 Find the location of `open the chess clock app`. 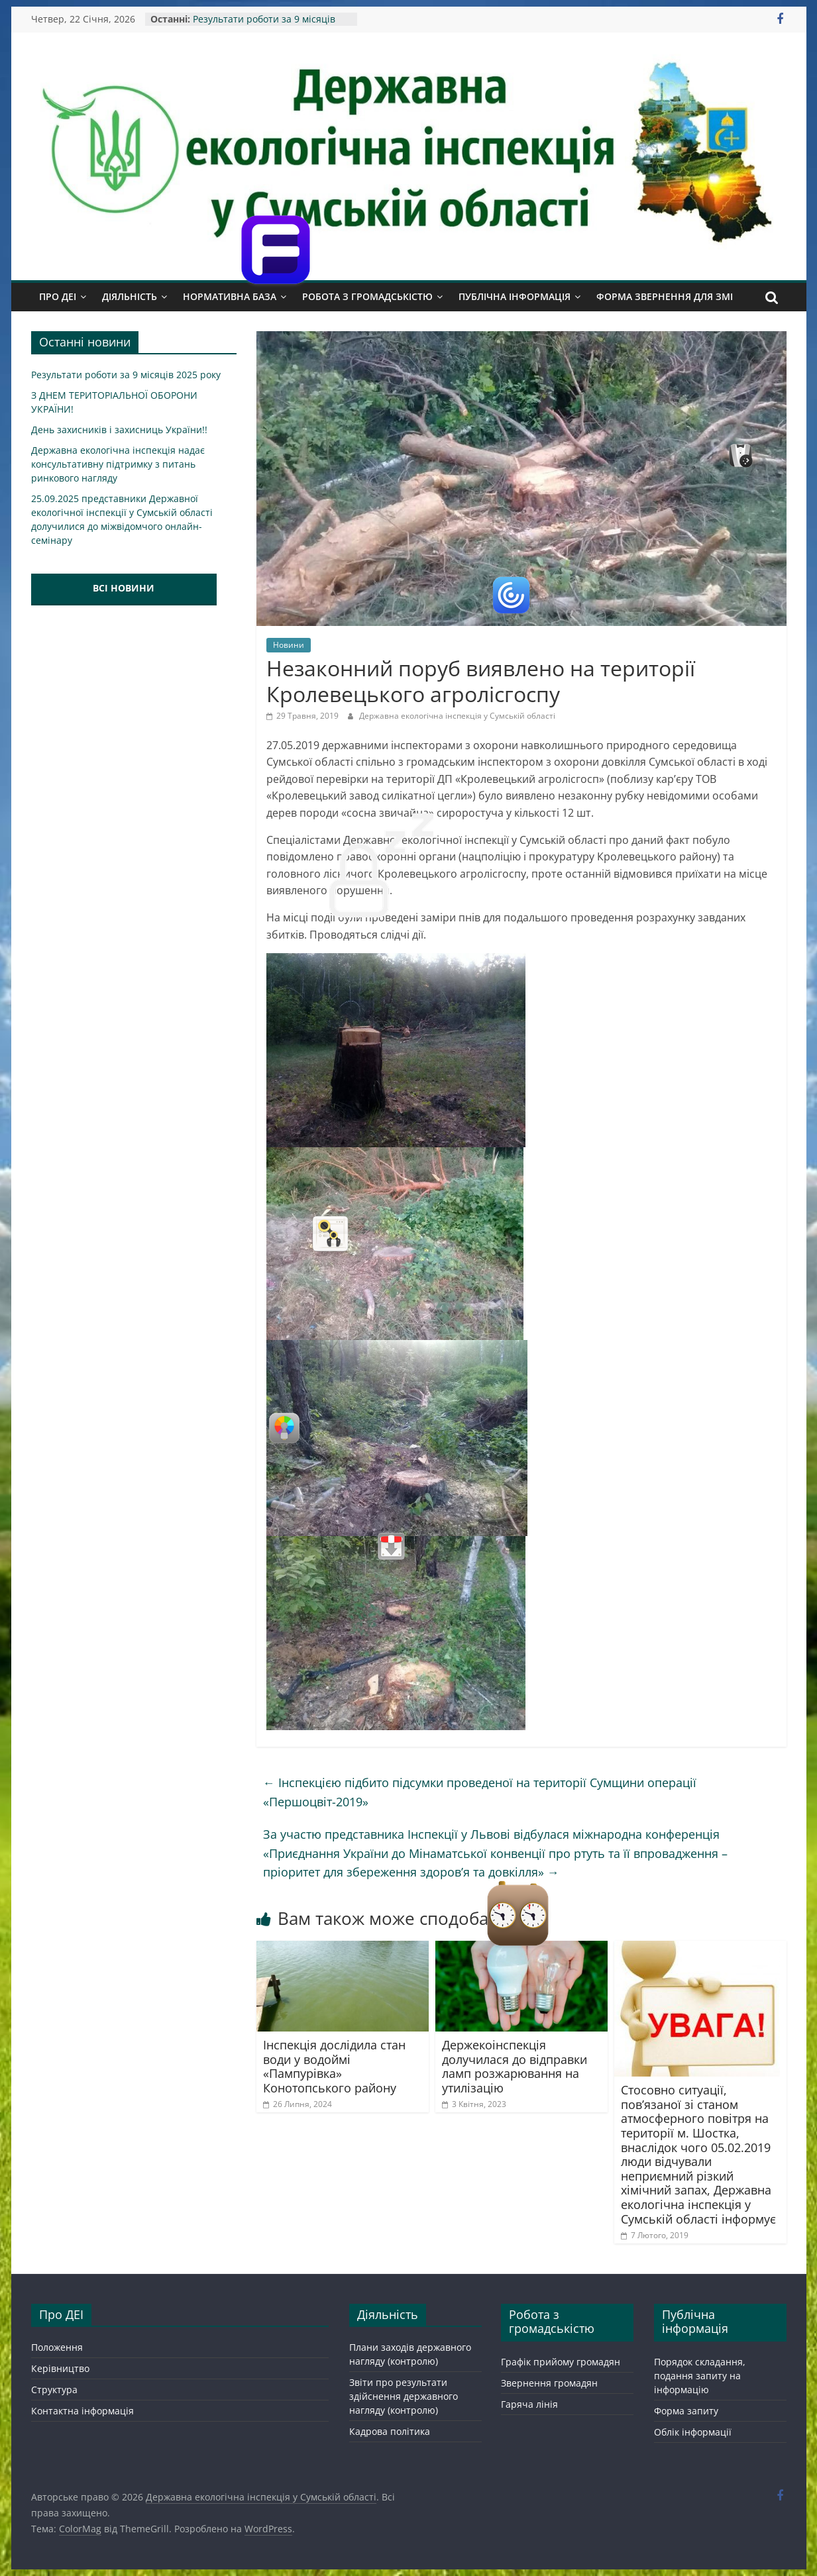

open the chess clock app is located at coordinates (517, 1915).